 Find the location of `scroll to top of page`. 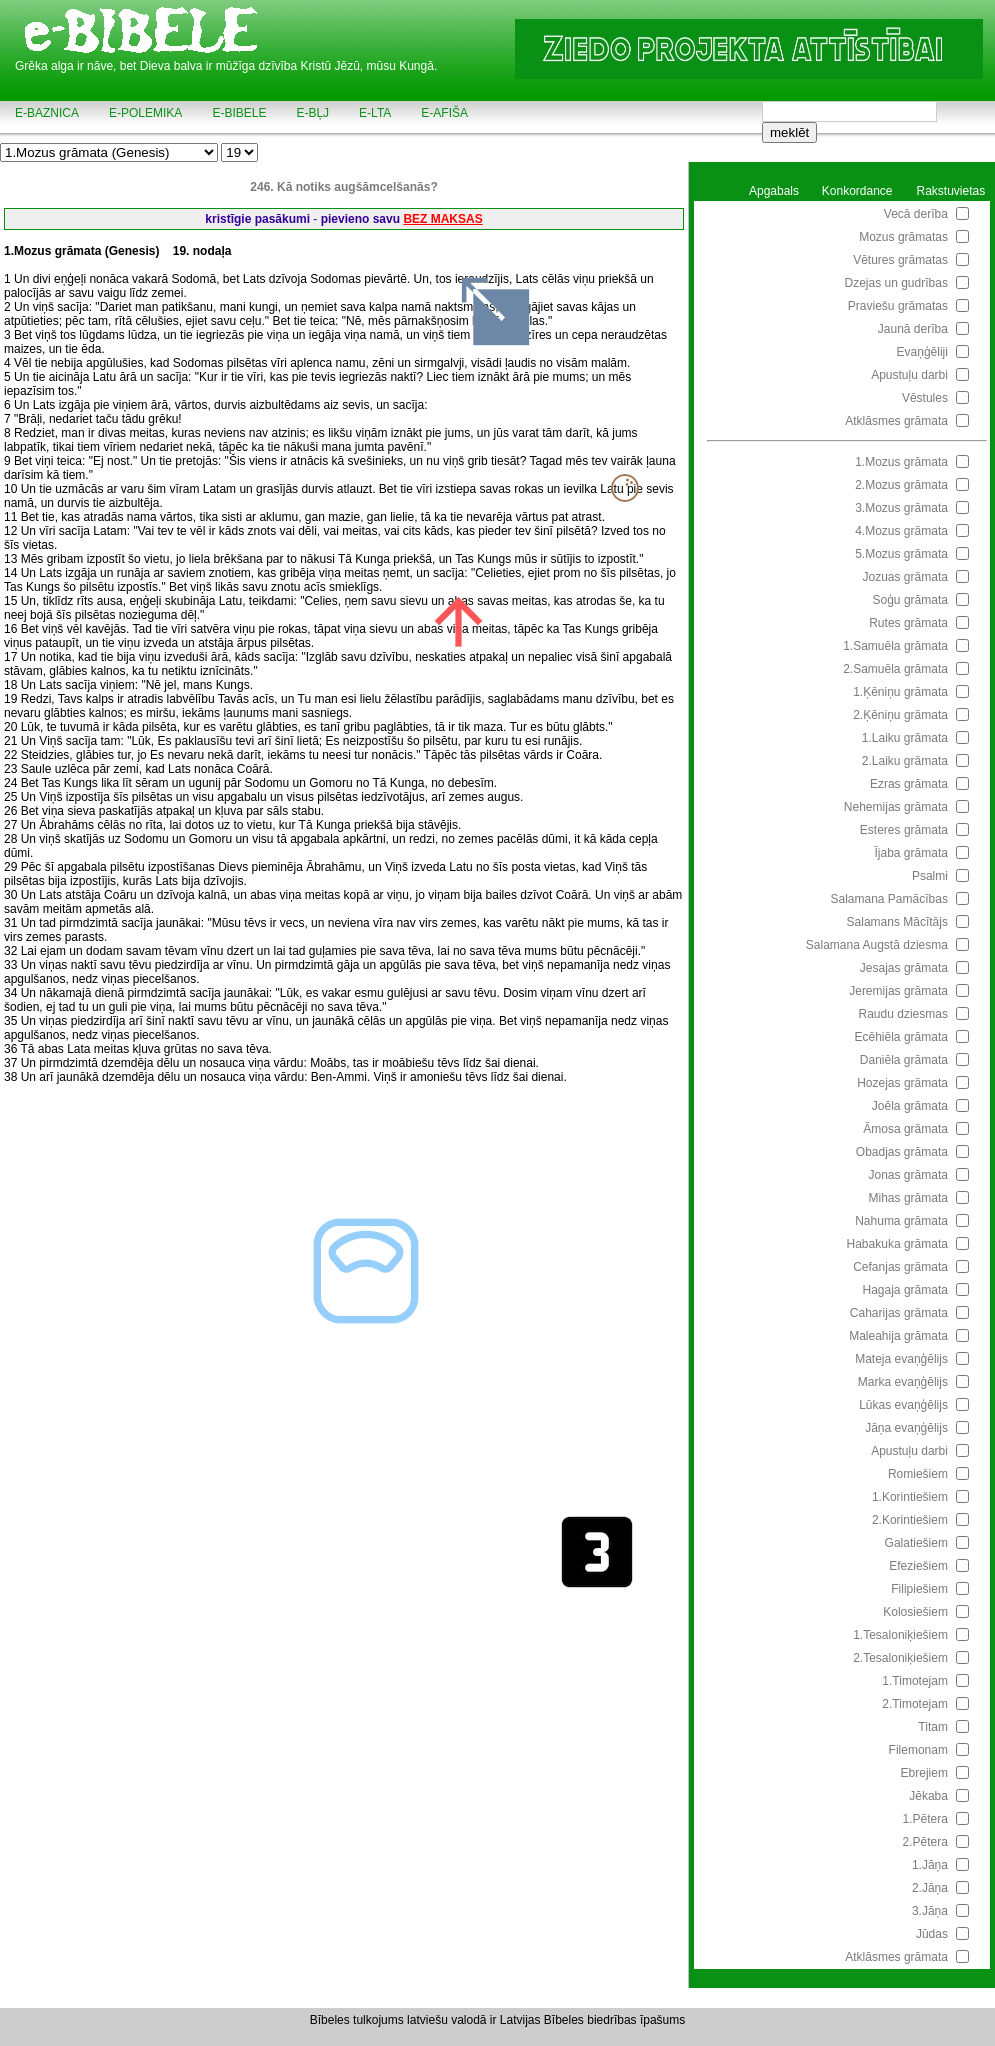

scroll to top of page is located at coordinates (458, 622).